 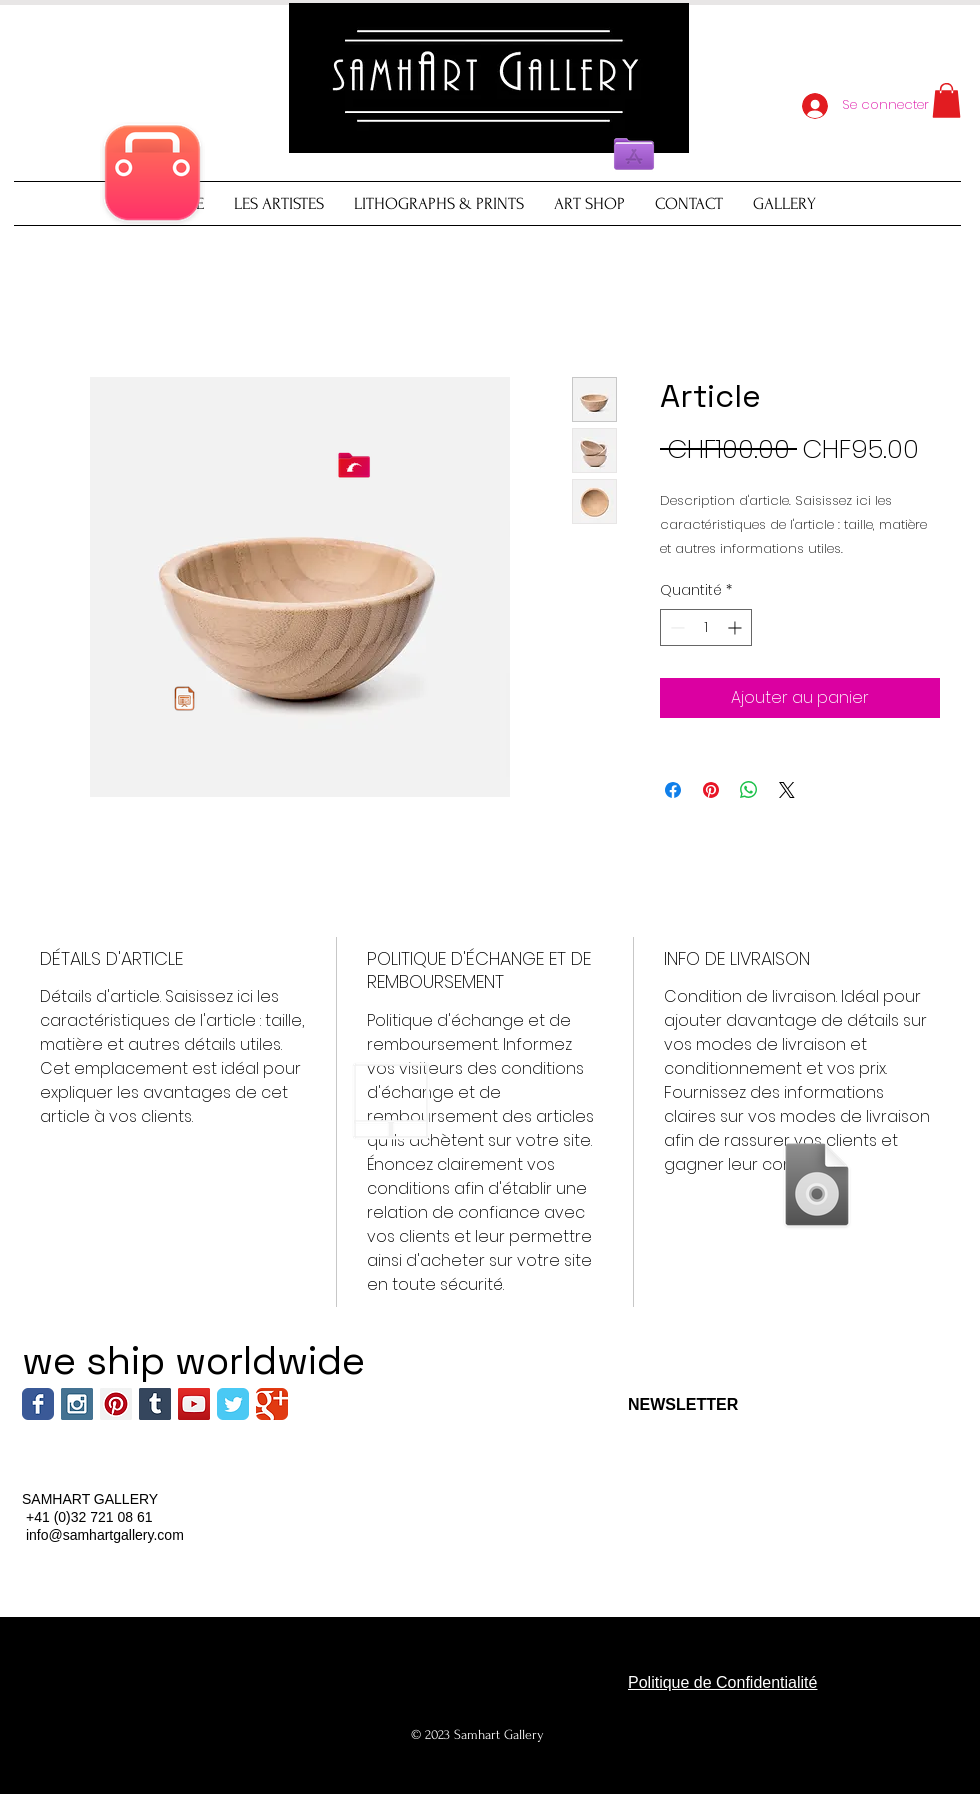 What do you see at coordinates (817, 1186) in the screenshot?
I see `a CD or disc image file` at bounding box center [817, 1186].